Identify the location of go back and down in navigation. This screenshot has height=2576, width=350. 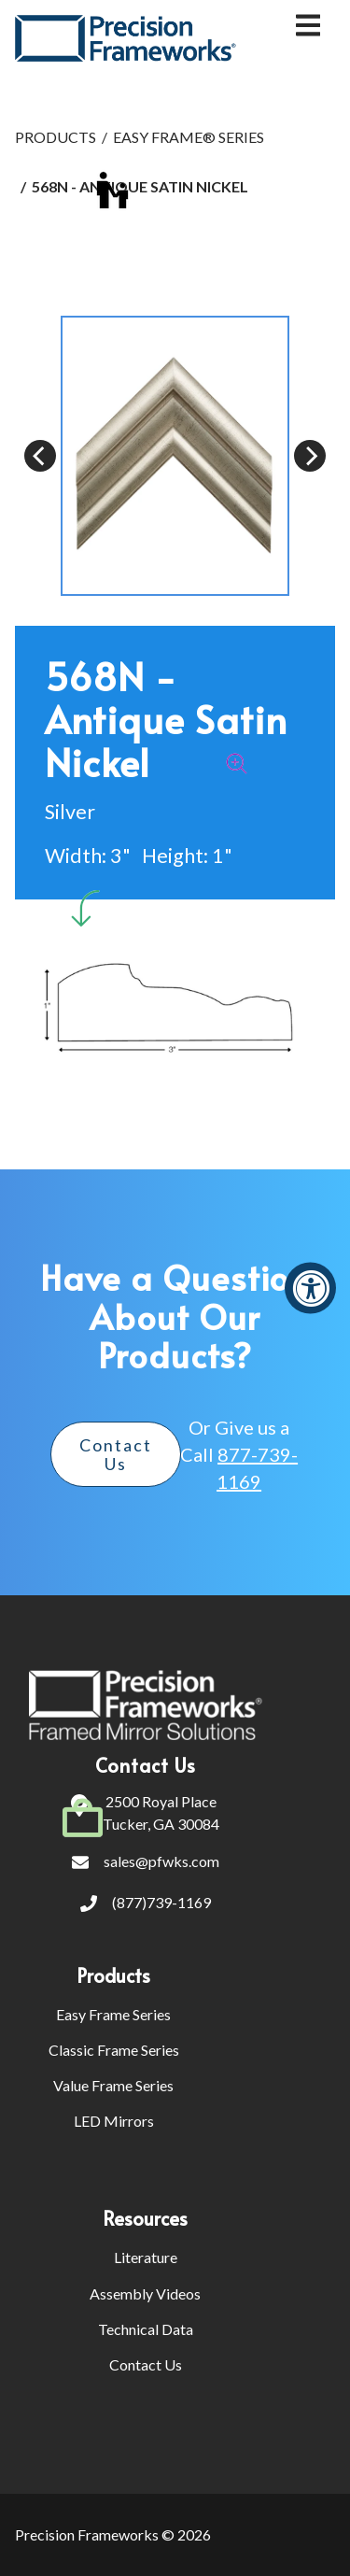
(85, 908).